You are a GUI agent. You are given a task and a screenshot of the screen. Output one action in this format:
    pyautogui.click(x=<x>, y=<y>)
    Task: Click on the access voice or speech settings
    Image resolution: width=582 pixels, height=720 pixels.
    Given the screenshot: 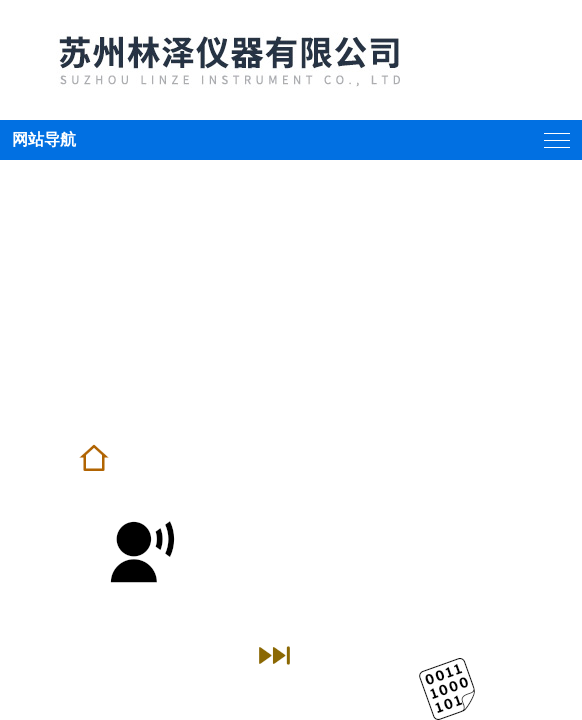 What is the action you would take?
    pyautogui.click(x=142, y=553)
    